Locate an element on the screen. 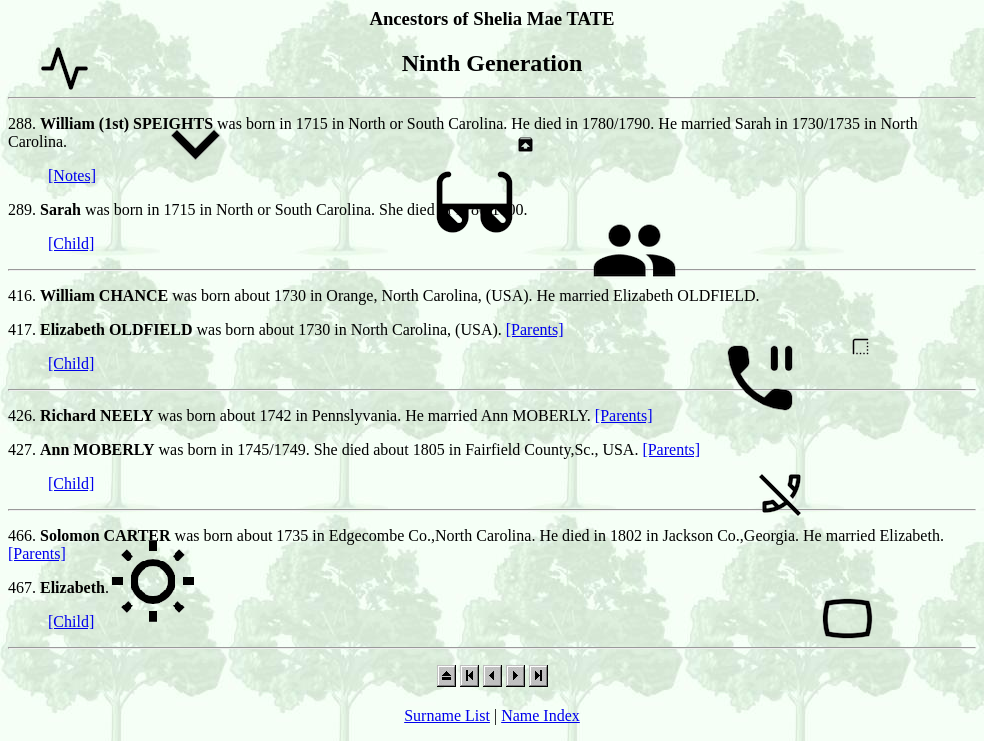 Image resolution: width=984 pixels, height=741 pixels. call on hold is located at coordinates (760, 378).